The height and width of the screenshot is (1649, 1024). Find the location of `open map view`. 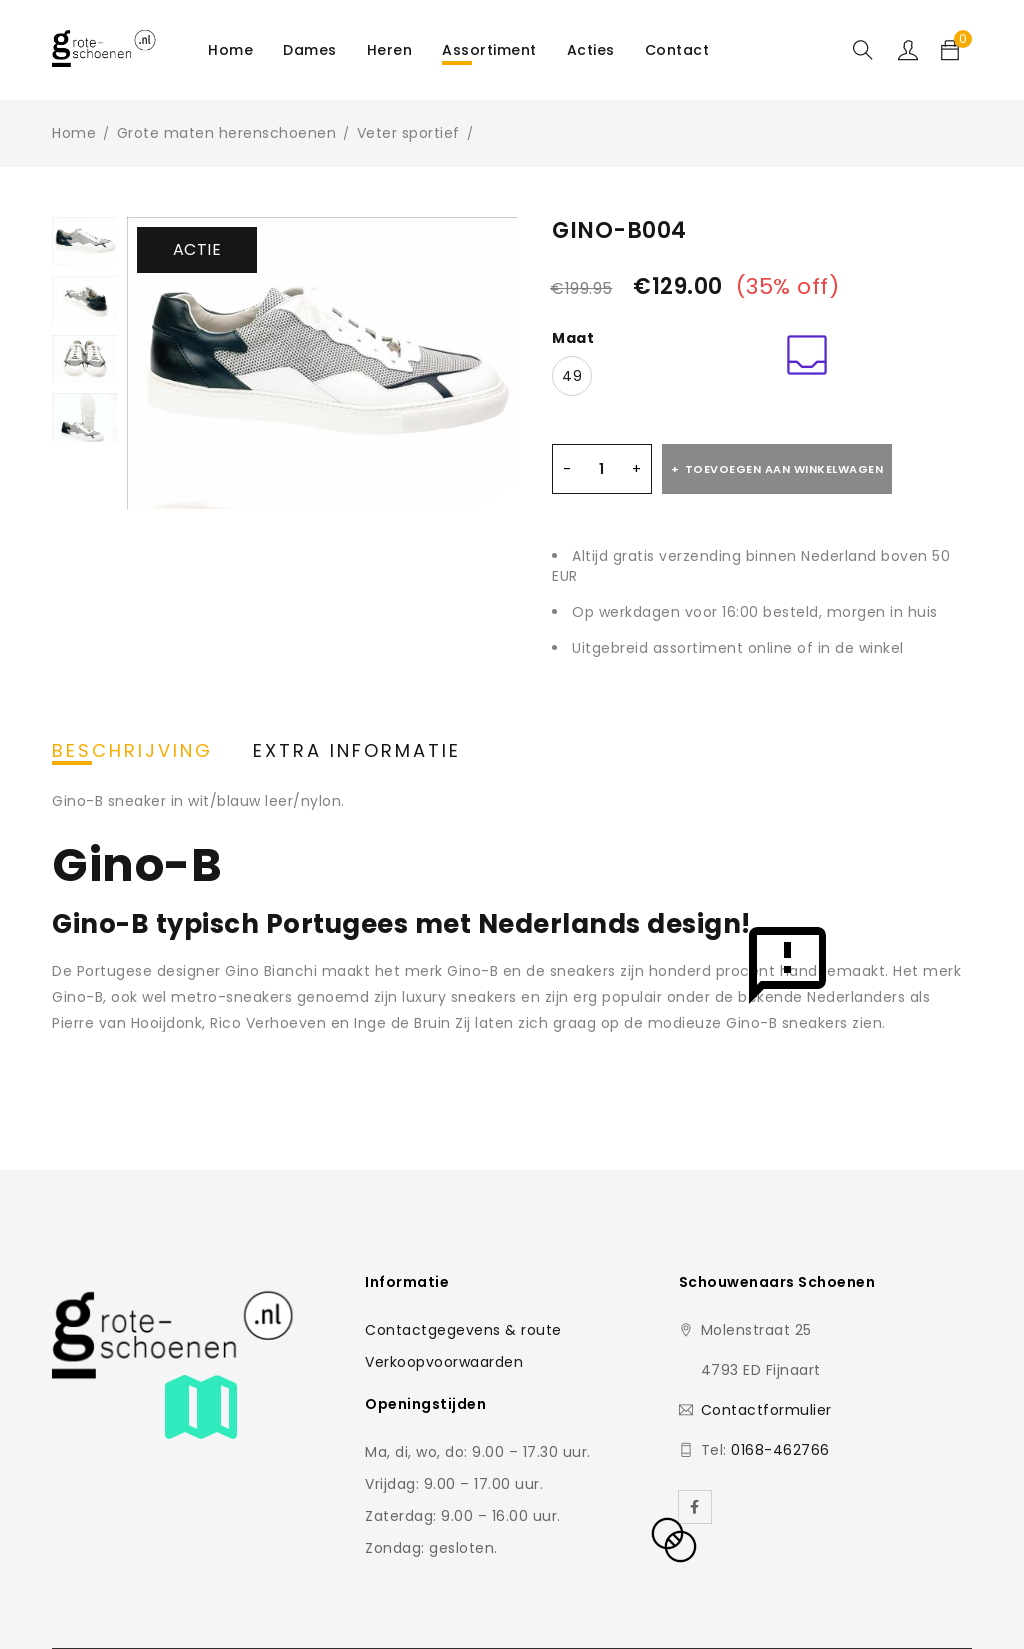

open map view is located at coordinates (201, 1407).